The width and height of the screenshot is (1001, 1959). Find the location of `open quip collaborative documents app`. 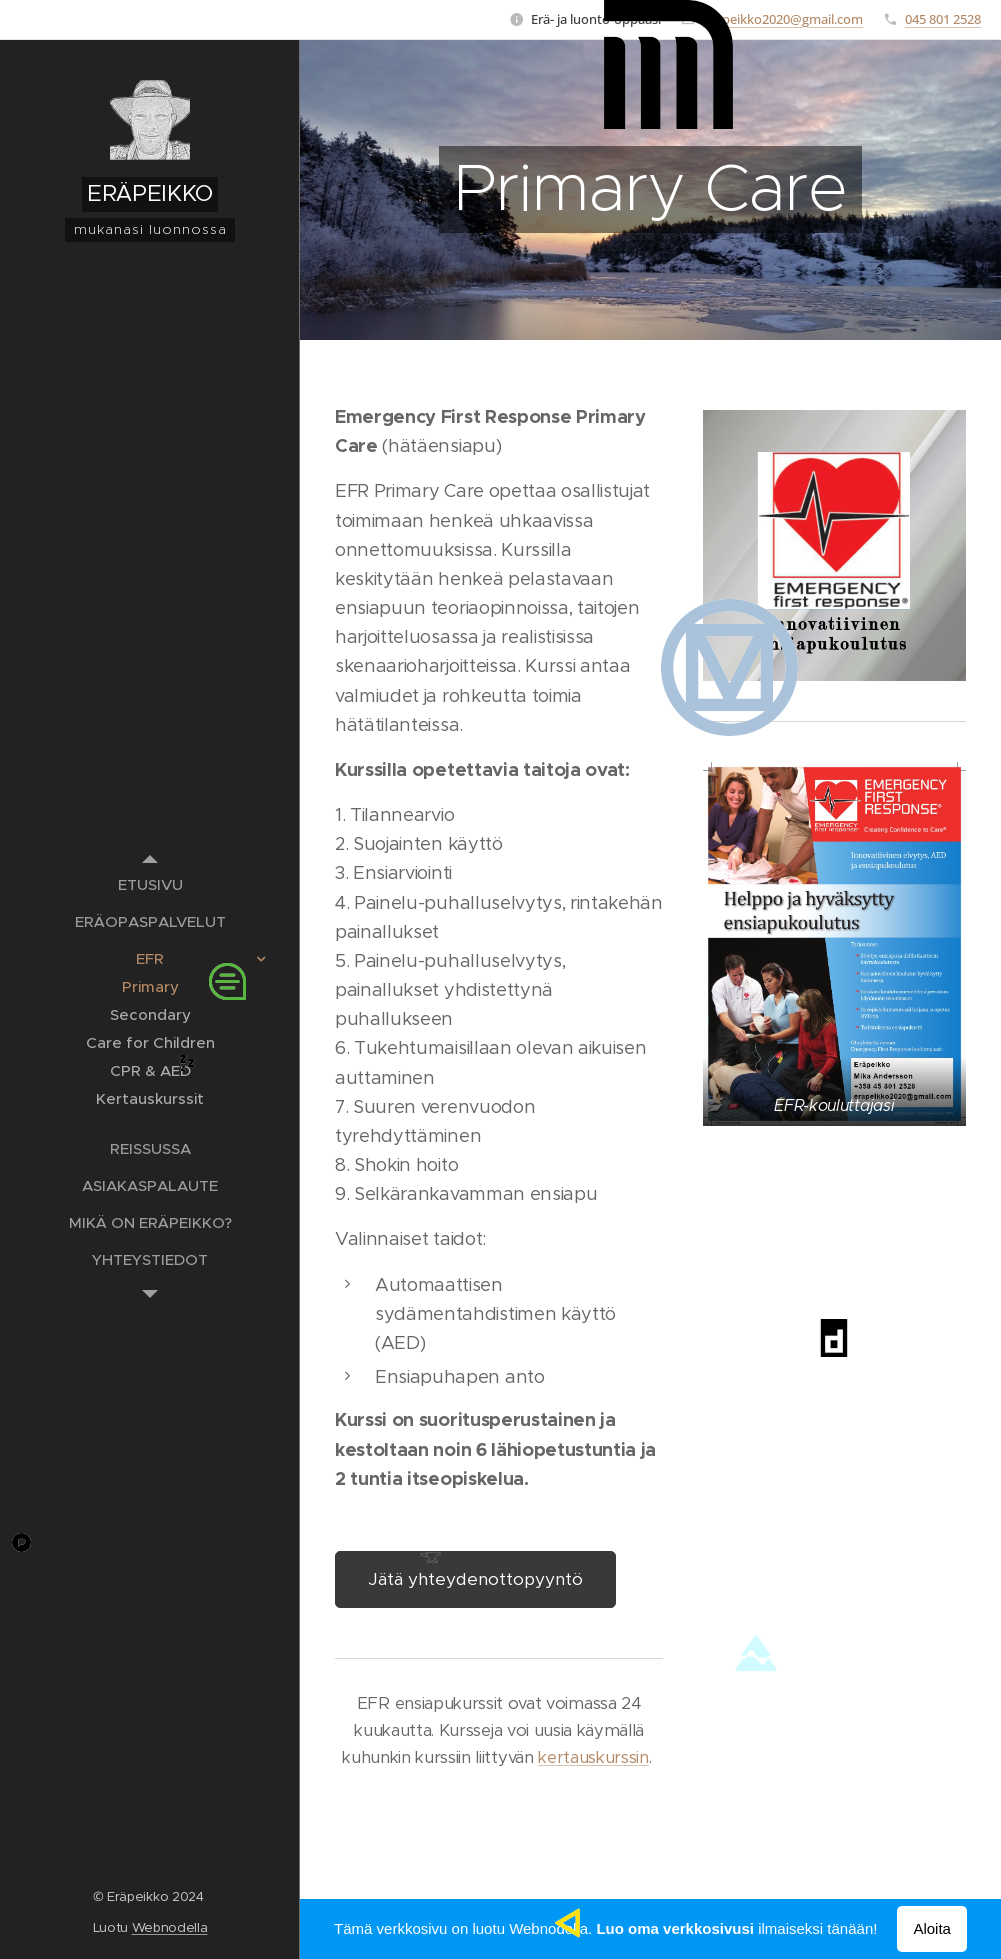

open quip collaborative documents app is located at coordinates (227, 981).